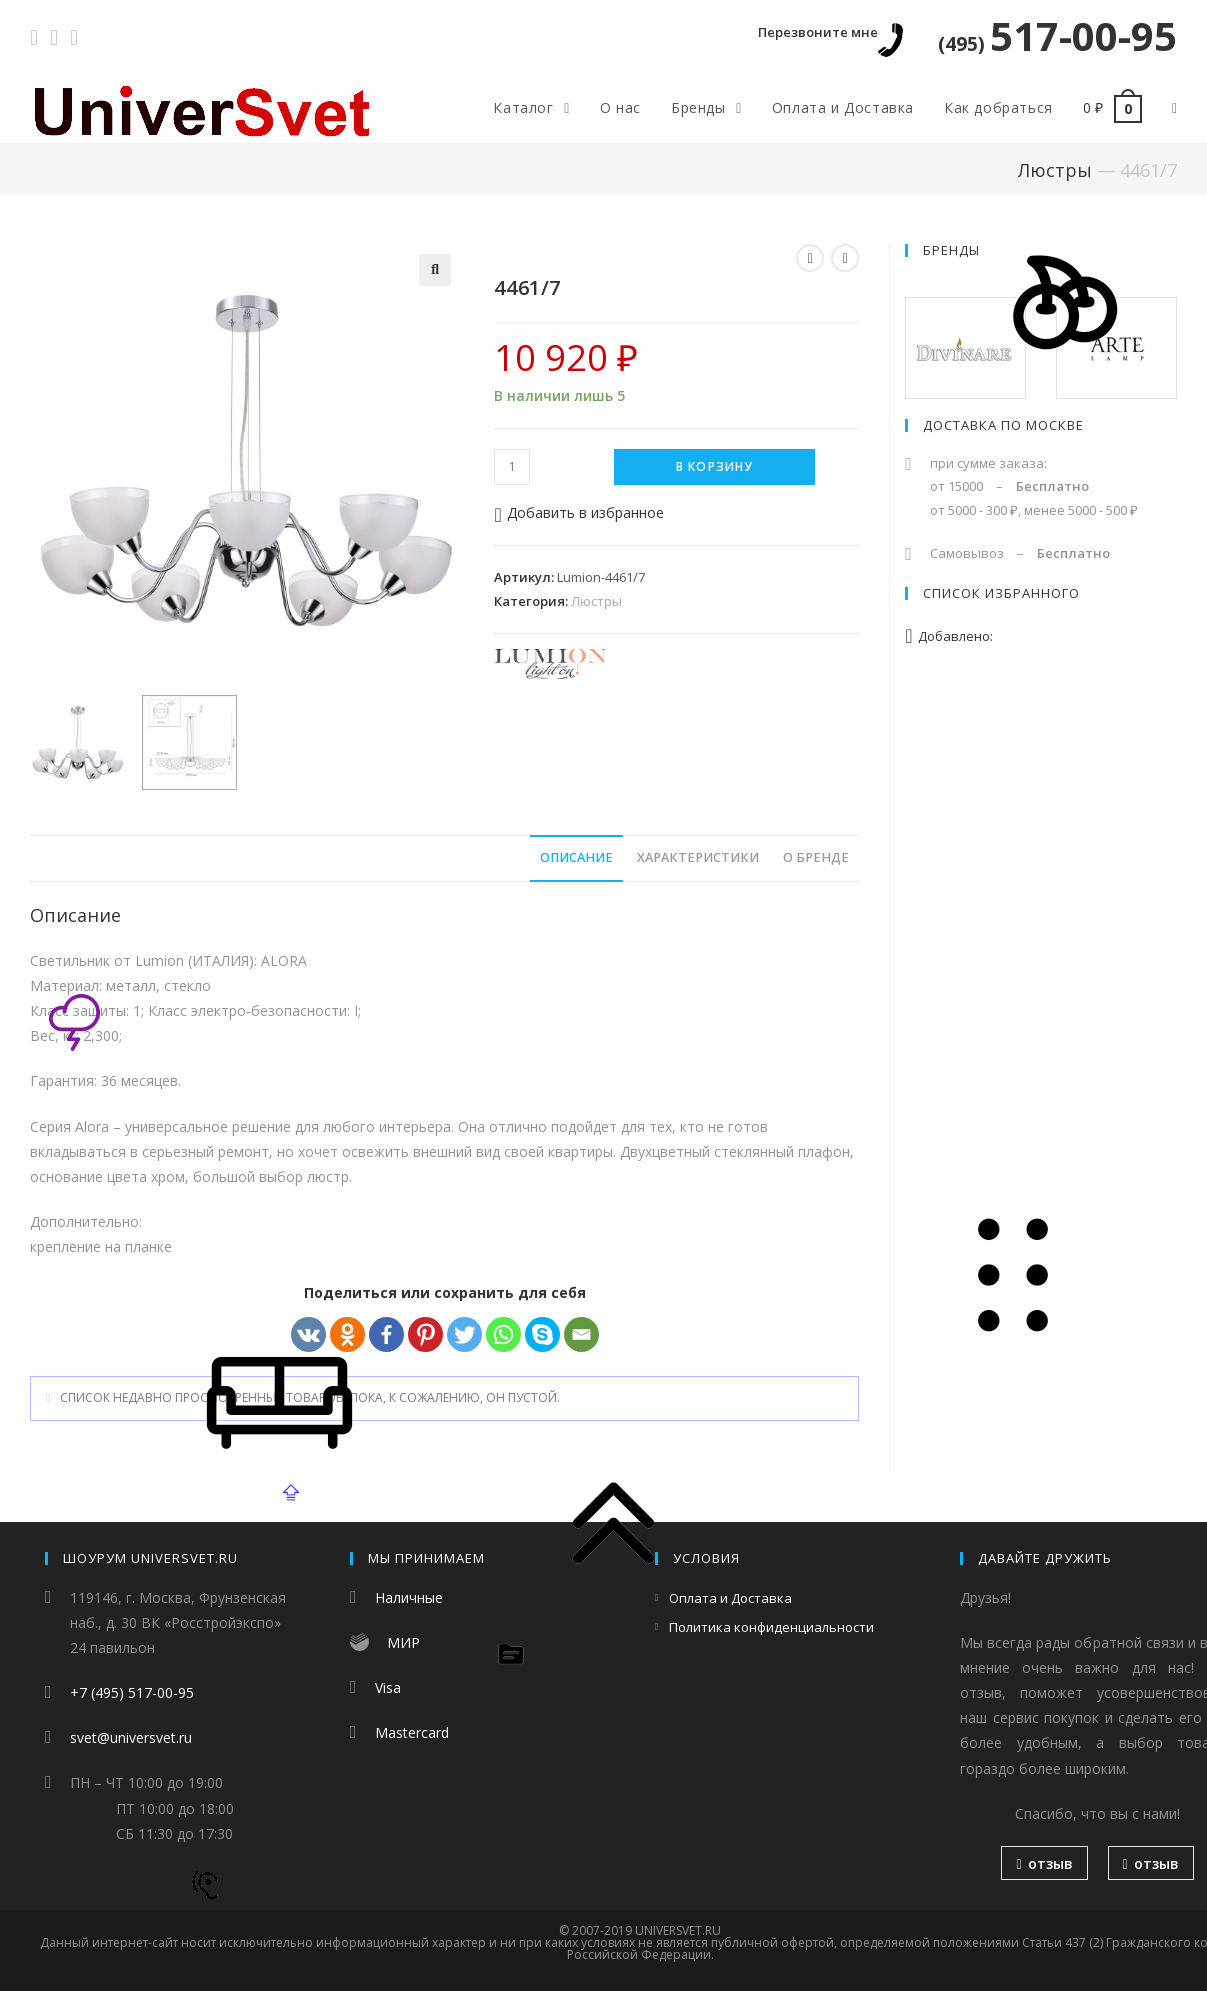  What do you see at coordinates (1063, 302) in the screenshot?
I see `indicates fruit or produce category` at bounding box center [1063, 302].